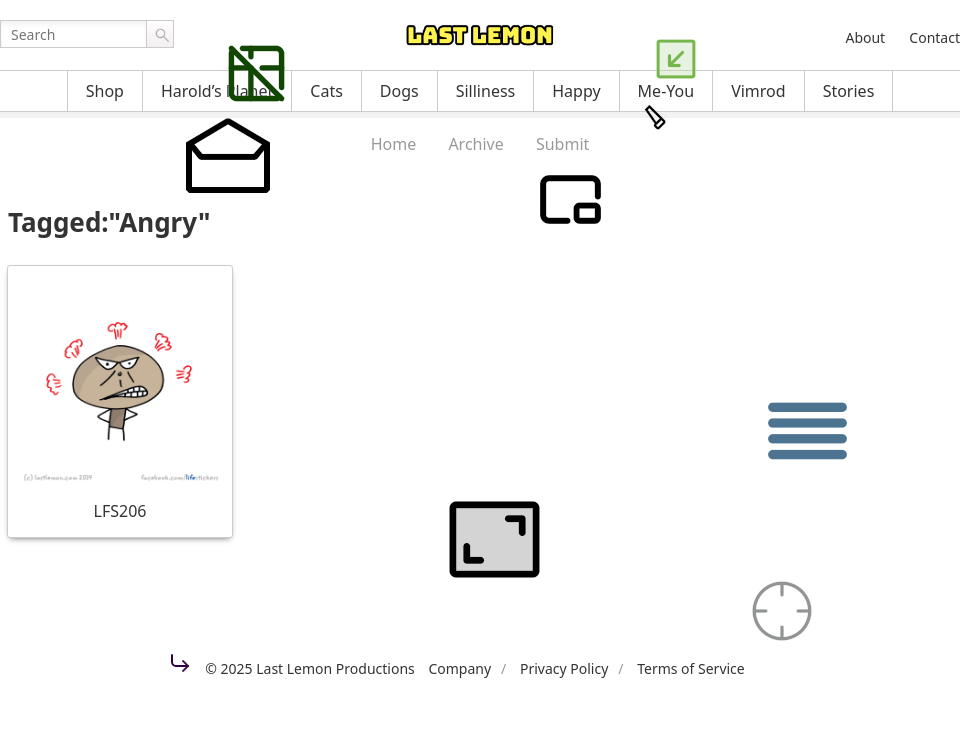  What do you see at coordinates (782, 611) in the screenshot?
I see `center map on current location` at bounding box center [782, 611].